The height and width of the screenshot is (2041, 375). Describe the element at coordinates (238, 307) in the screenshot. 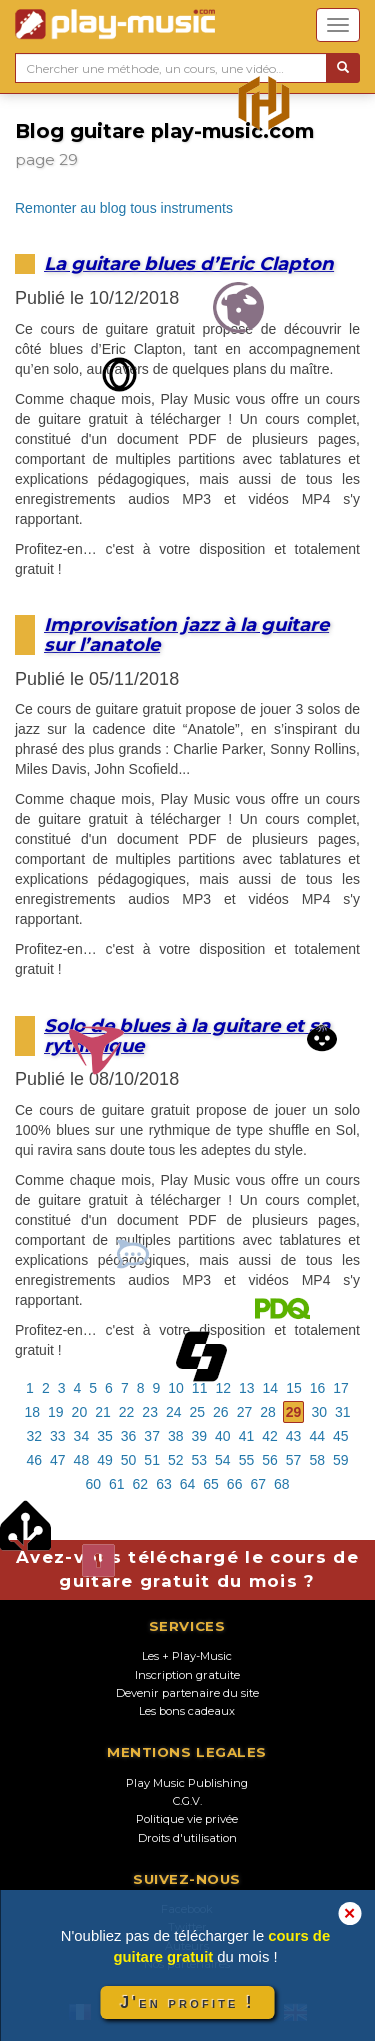

I see `yaak app logo` at that location.